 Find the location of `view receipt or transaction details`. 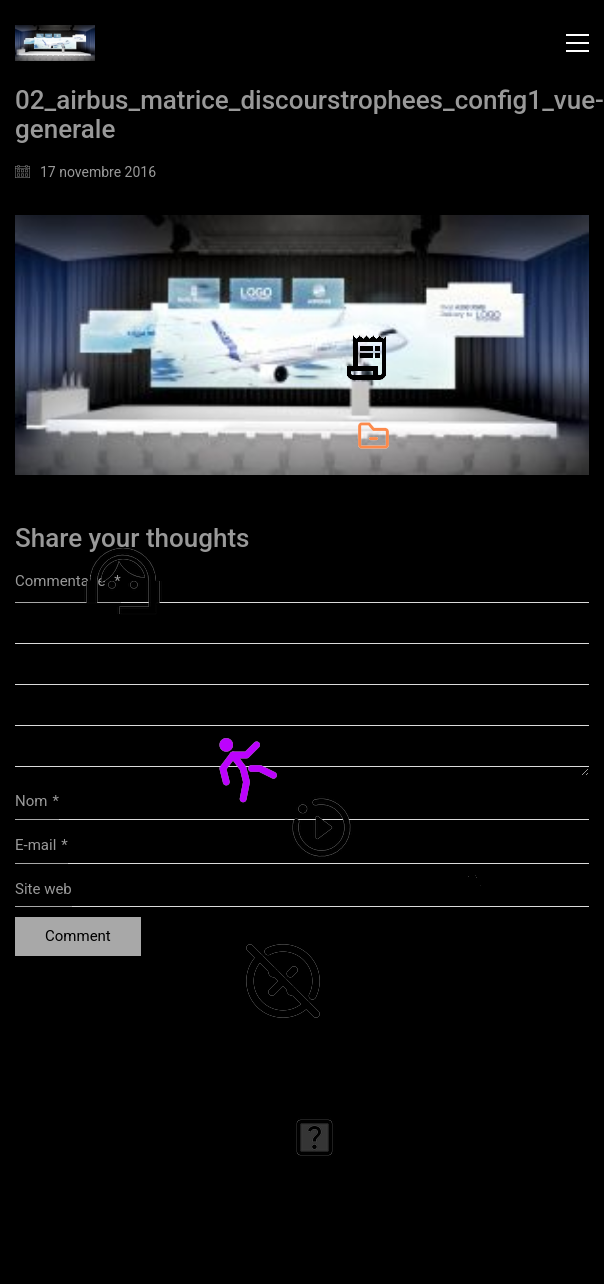

view receipt or transaction details is located at coordinates (366, 357).